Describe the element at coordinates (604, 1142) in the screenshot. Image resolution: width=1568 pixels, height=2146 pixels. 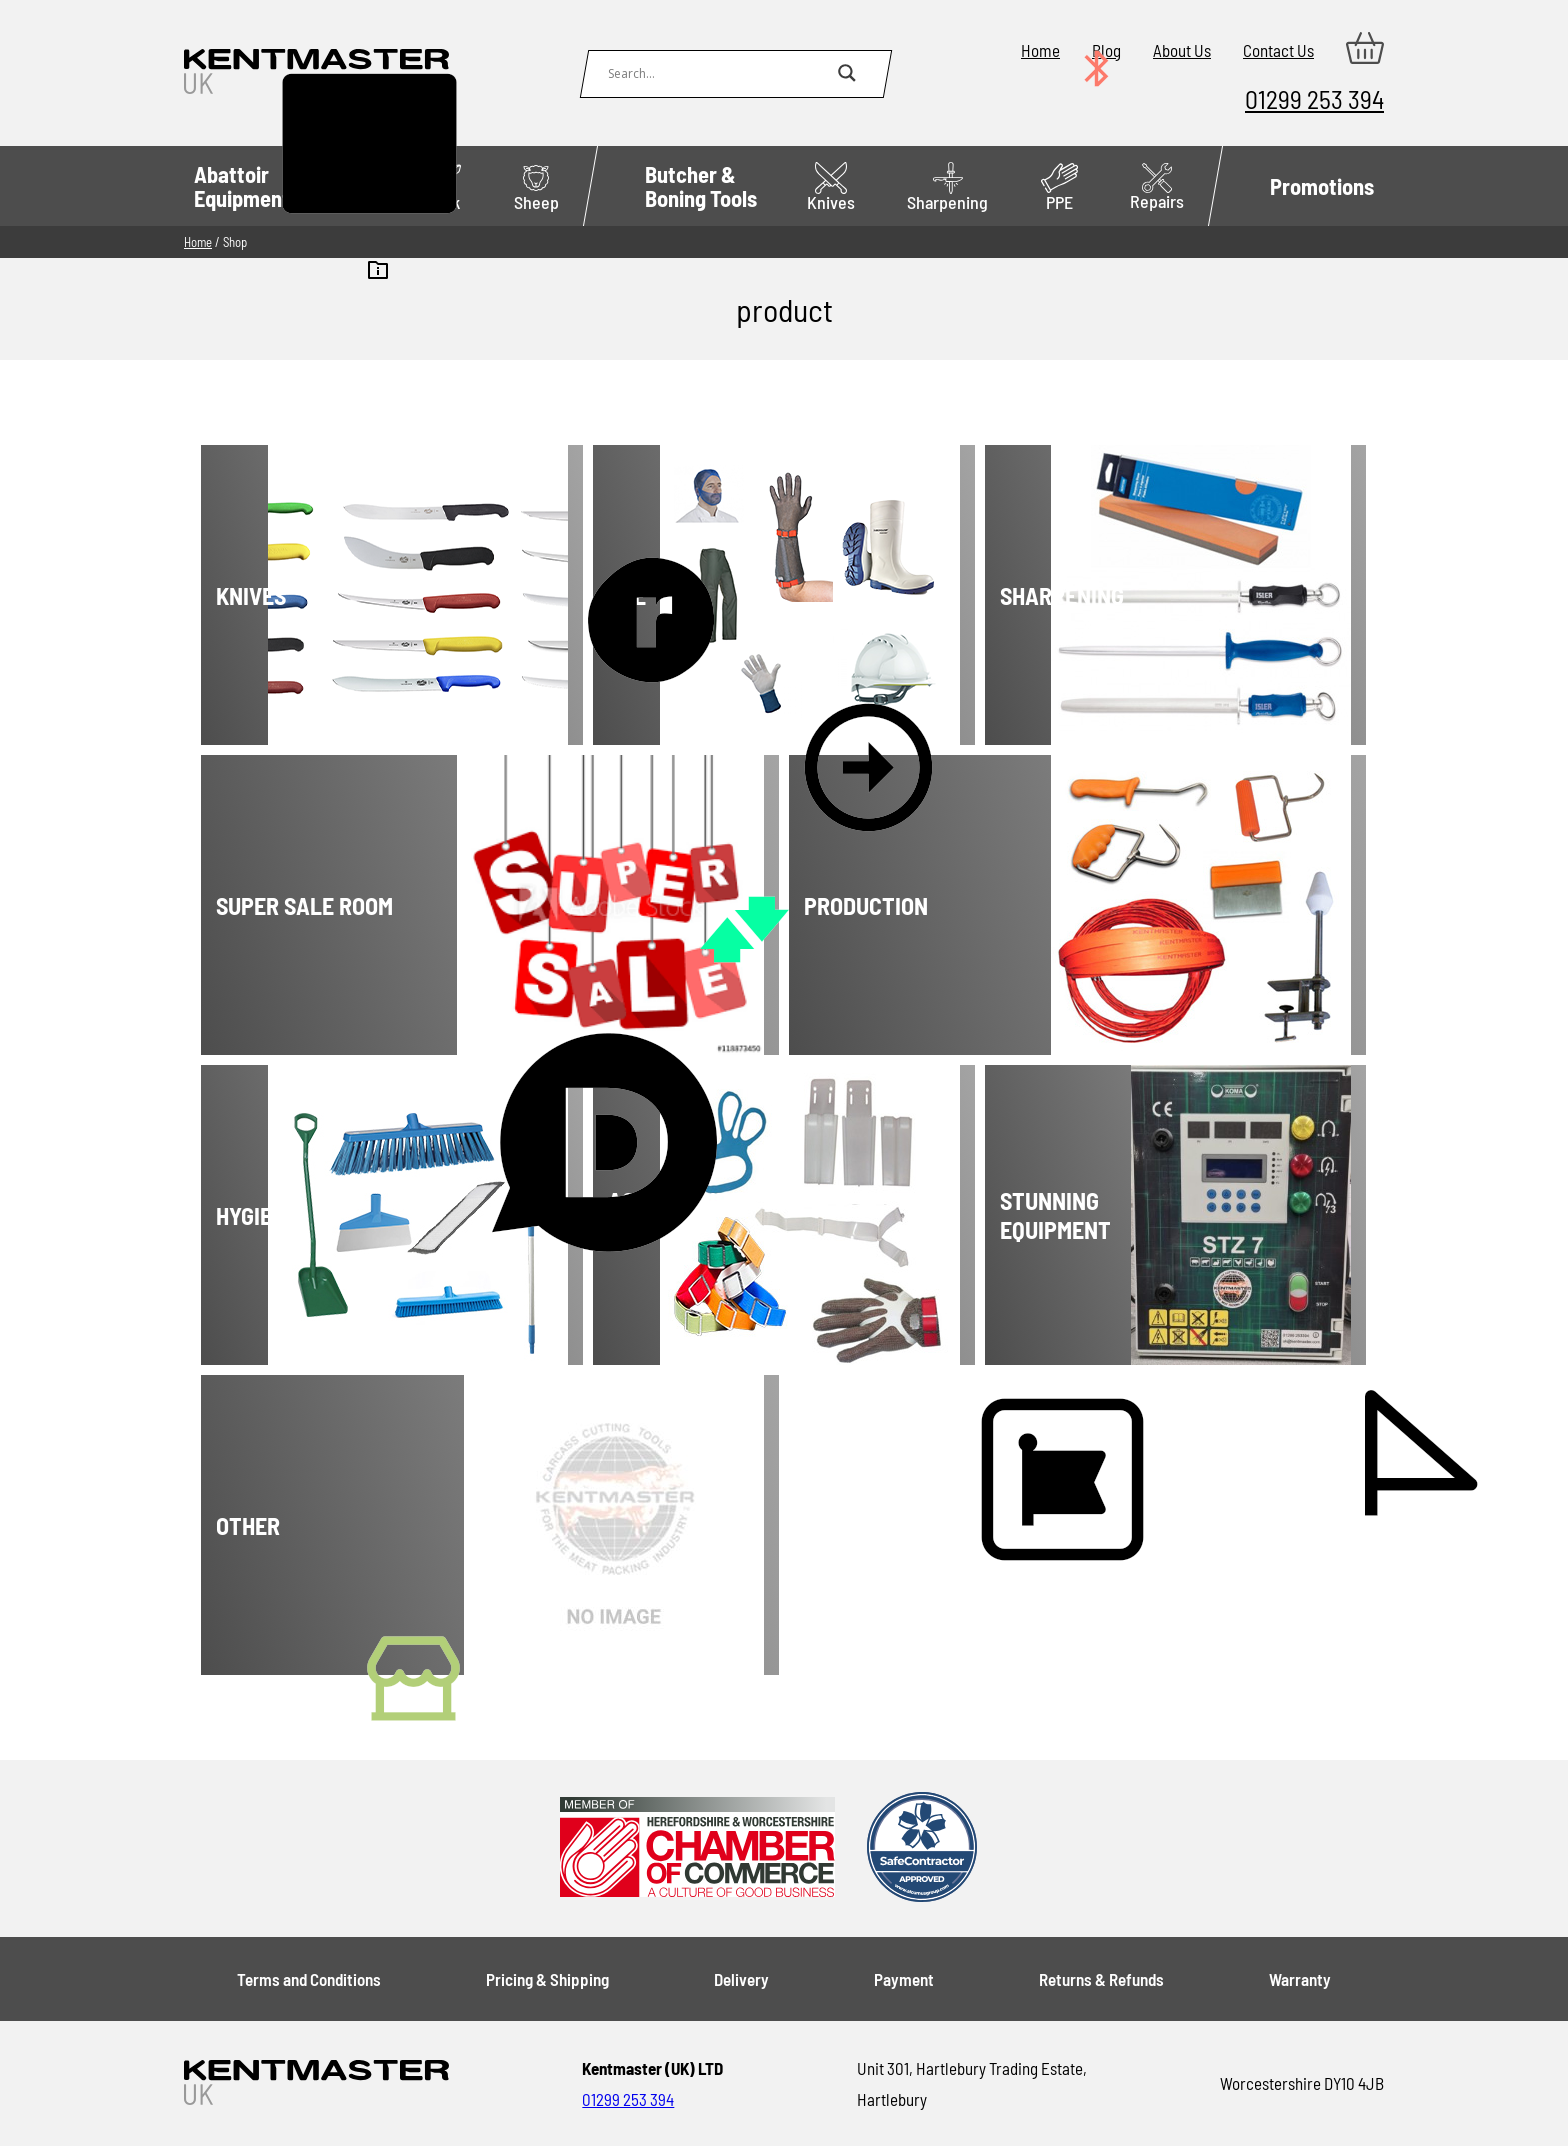
I see `open Disqus comments section` at that location.